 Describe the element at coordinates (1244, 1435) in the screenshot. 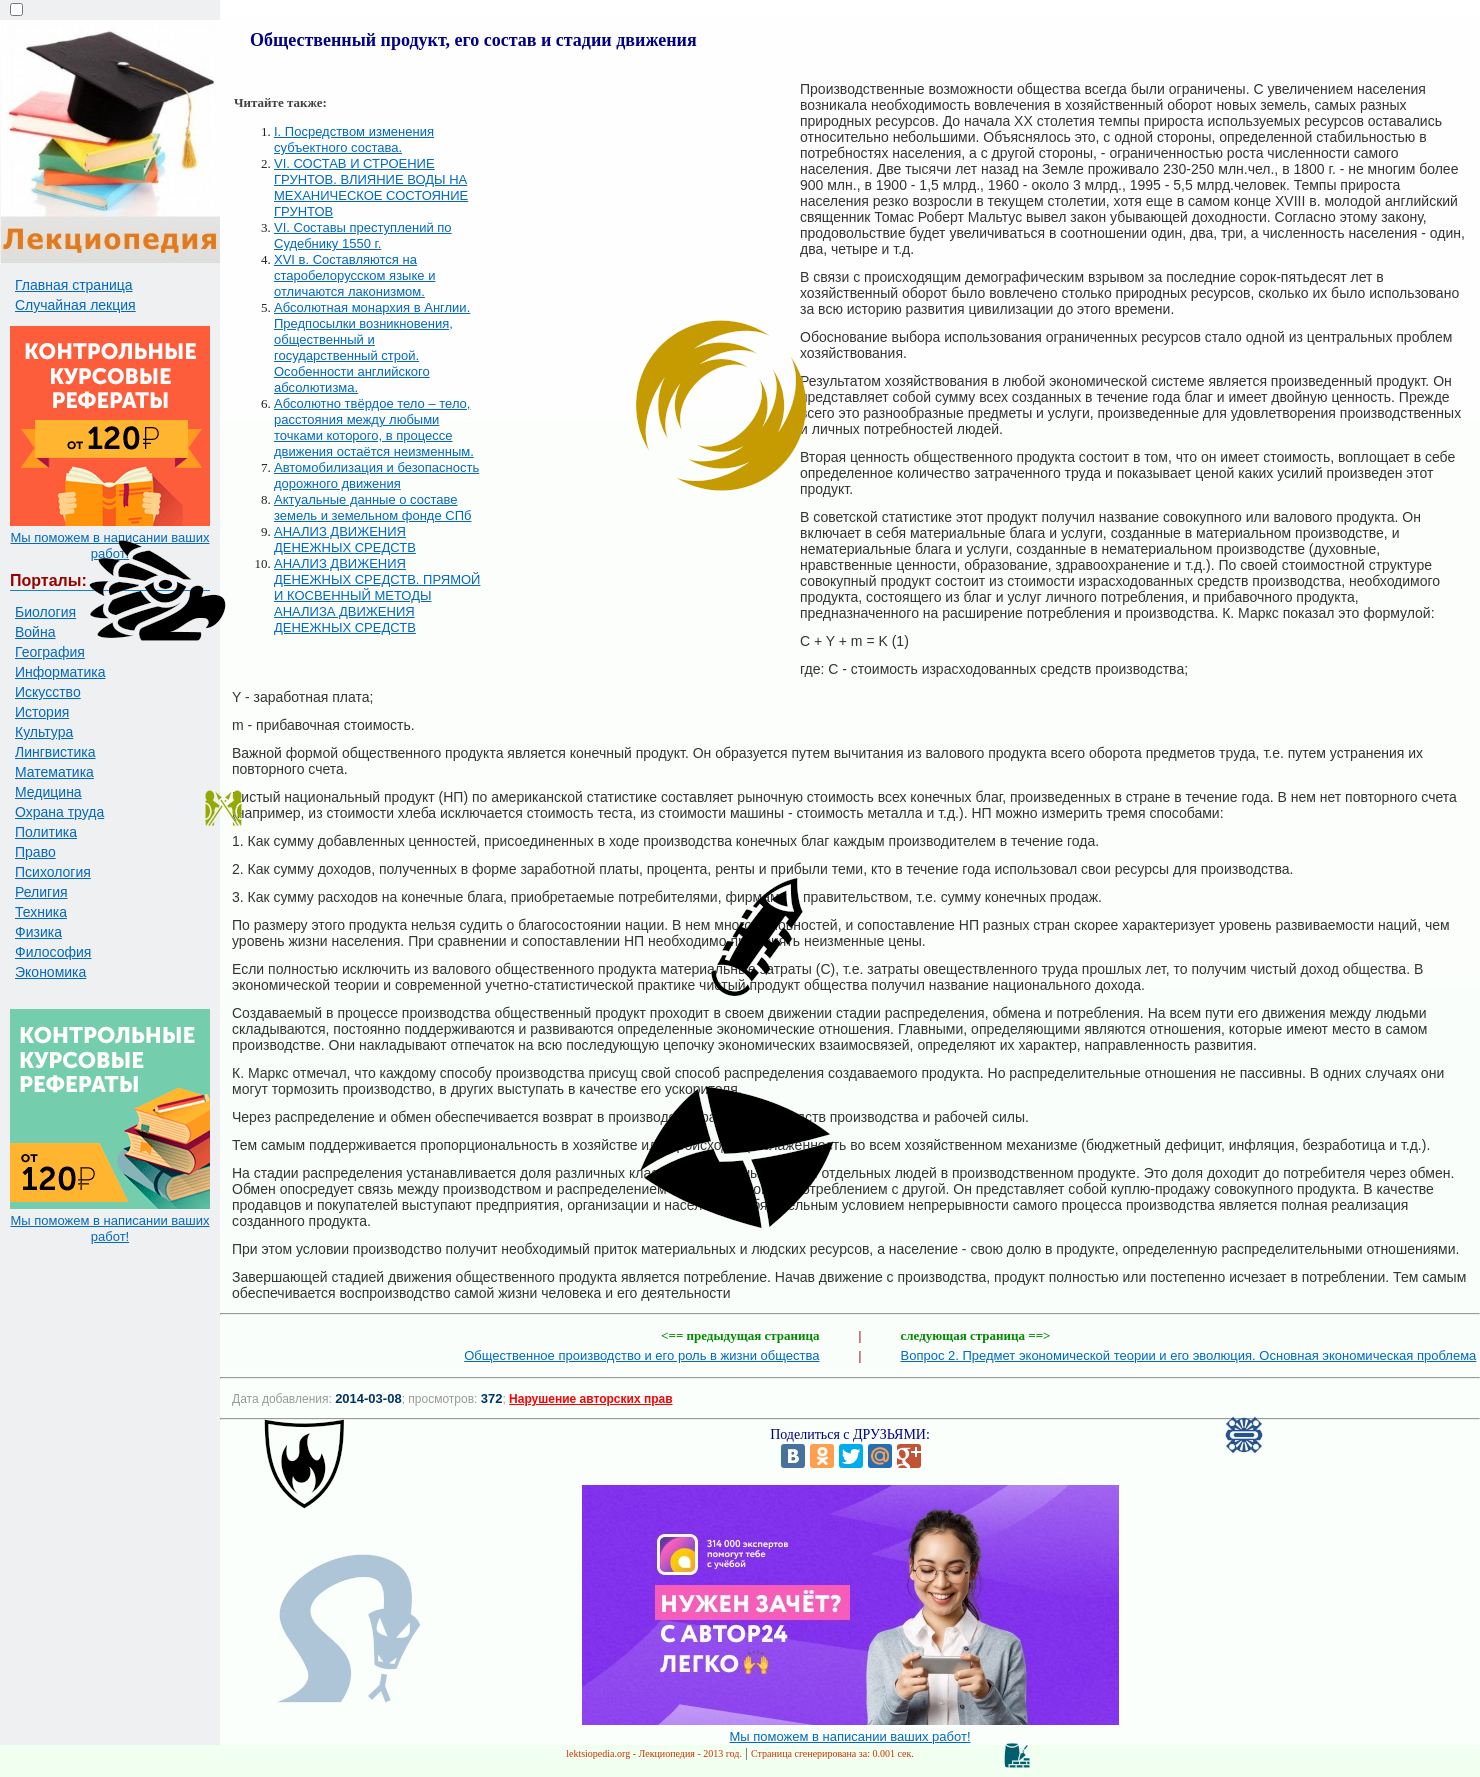

I see `decorative tribal or aztec-style game badge` at that location.